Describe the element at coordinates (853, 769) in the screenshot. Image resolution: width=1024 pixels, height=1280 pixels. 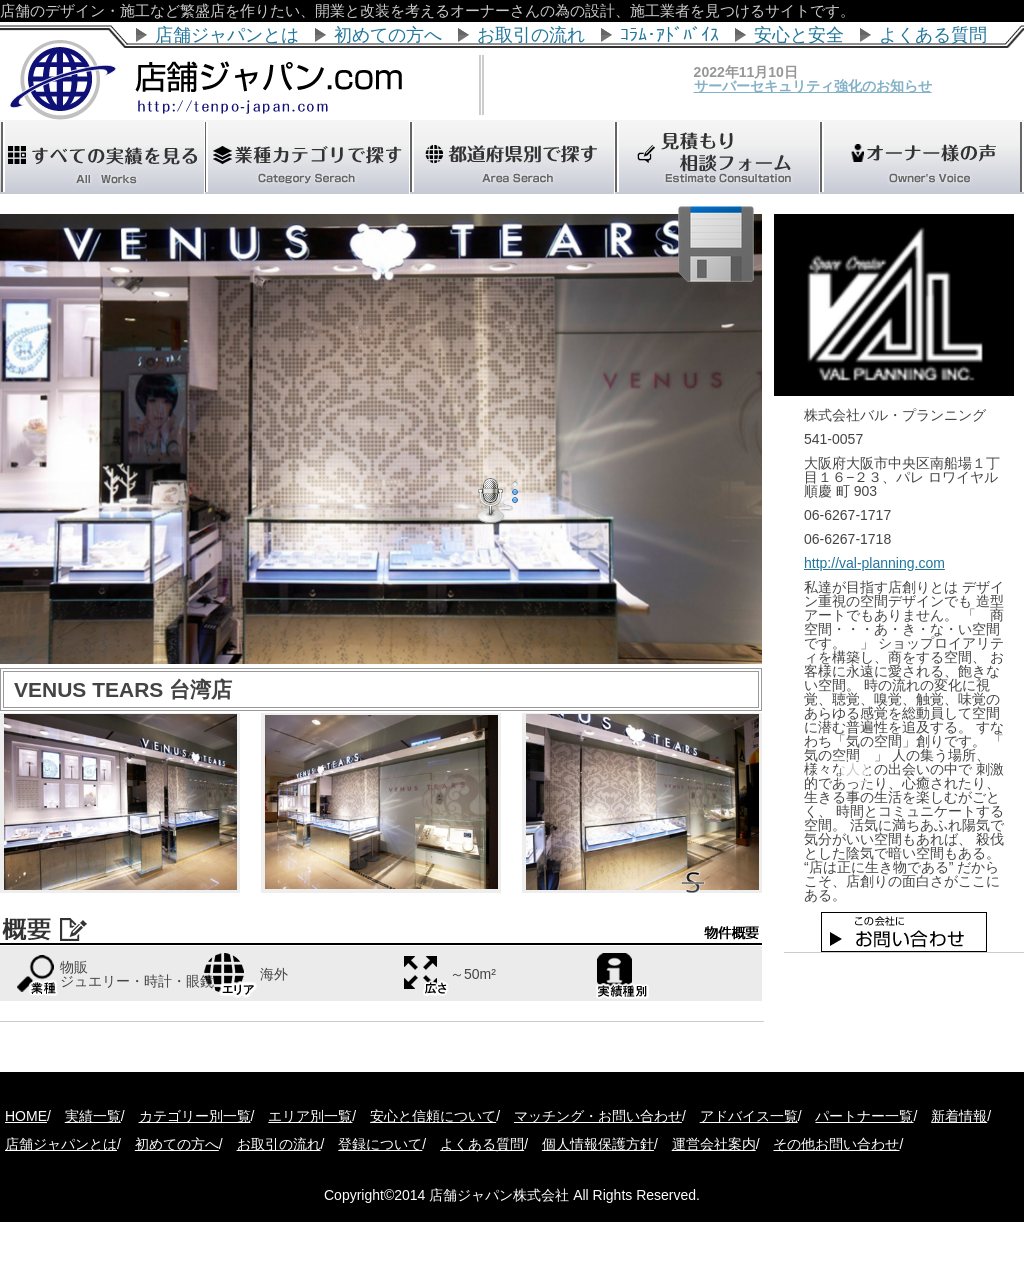
I see `access your iMovie media library` at that location.